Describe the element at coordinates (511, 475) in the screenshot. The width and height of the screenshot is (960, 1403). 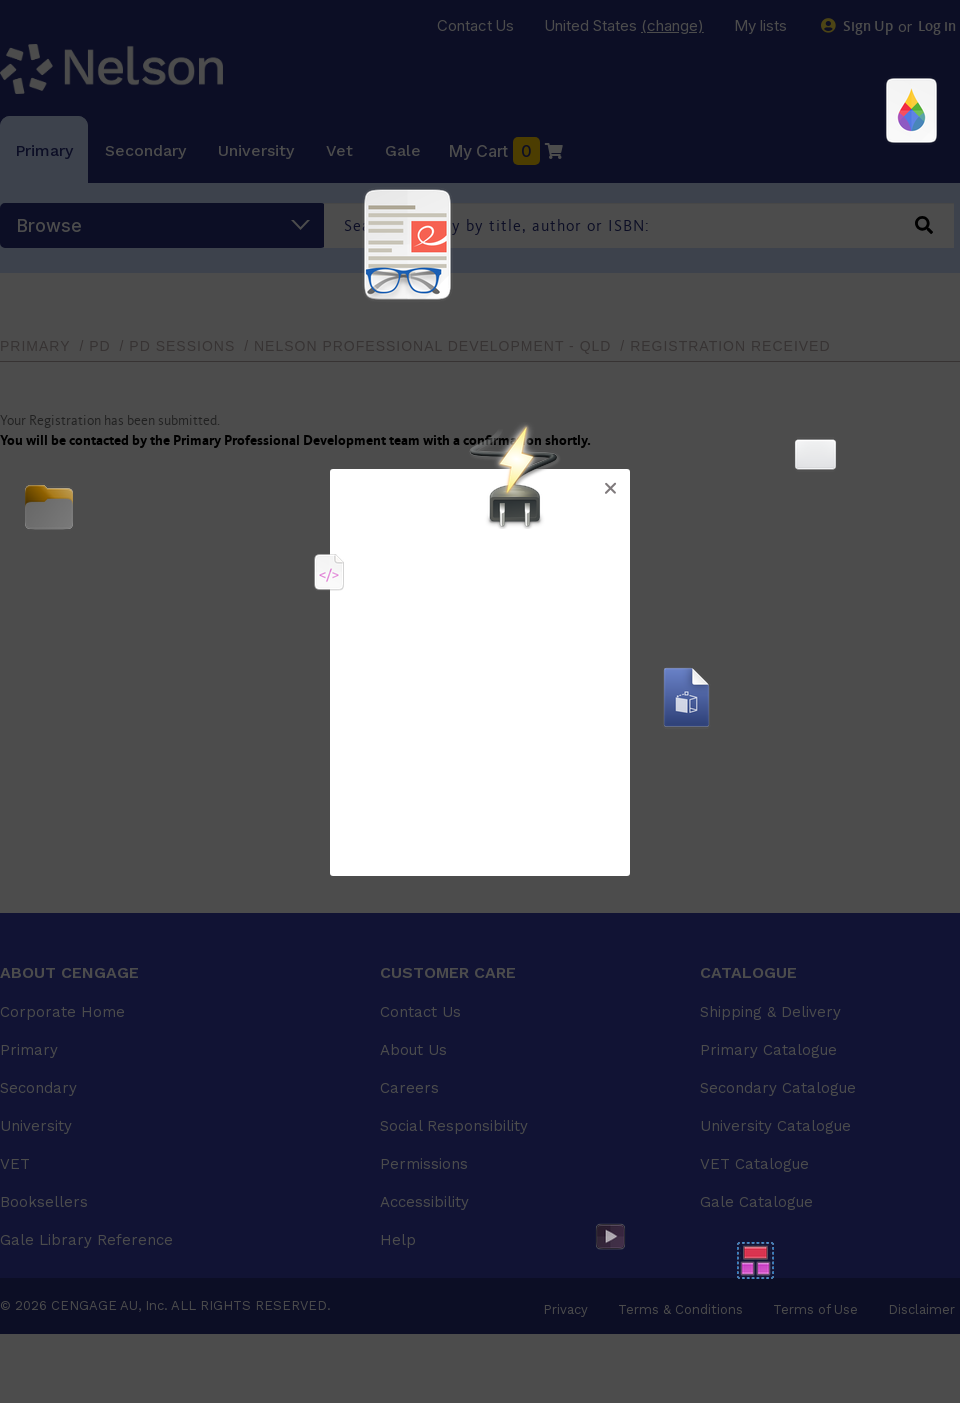
I see `indicates device is connected to power adapter` at that location.